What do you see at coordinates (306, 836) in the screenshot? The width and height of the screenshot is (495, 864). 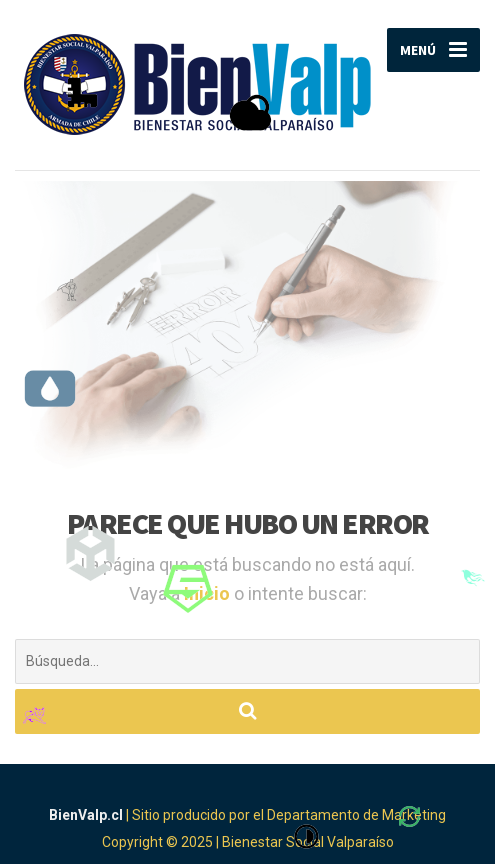 I see `adjust display contrast settings` at bounding box center [306, 836].